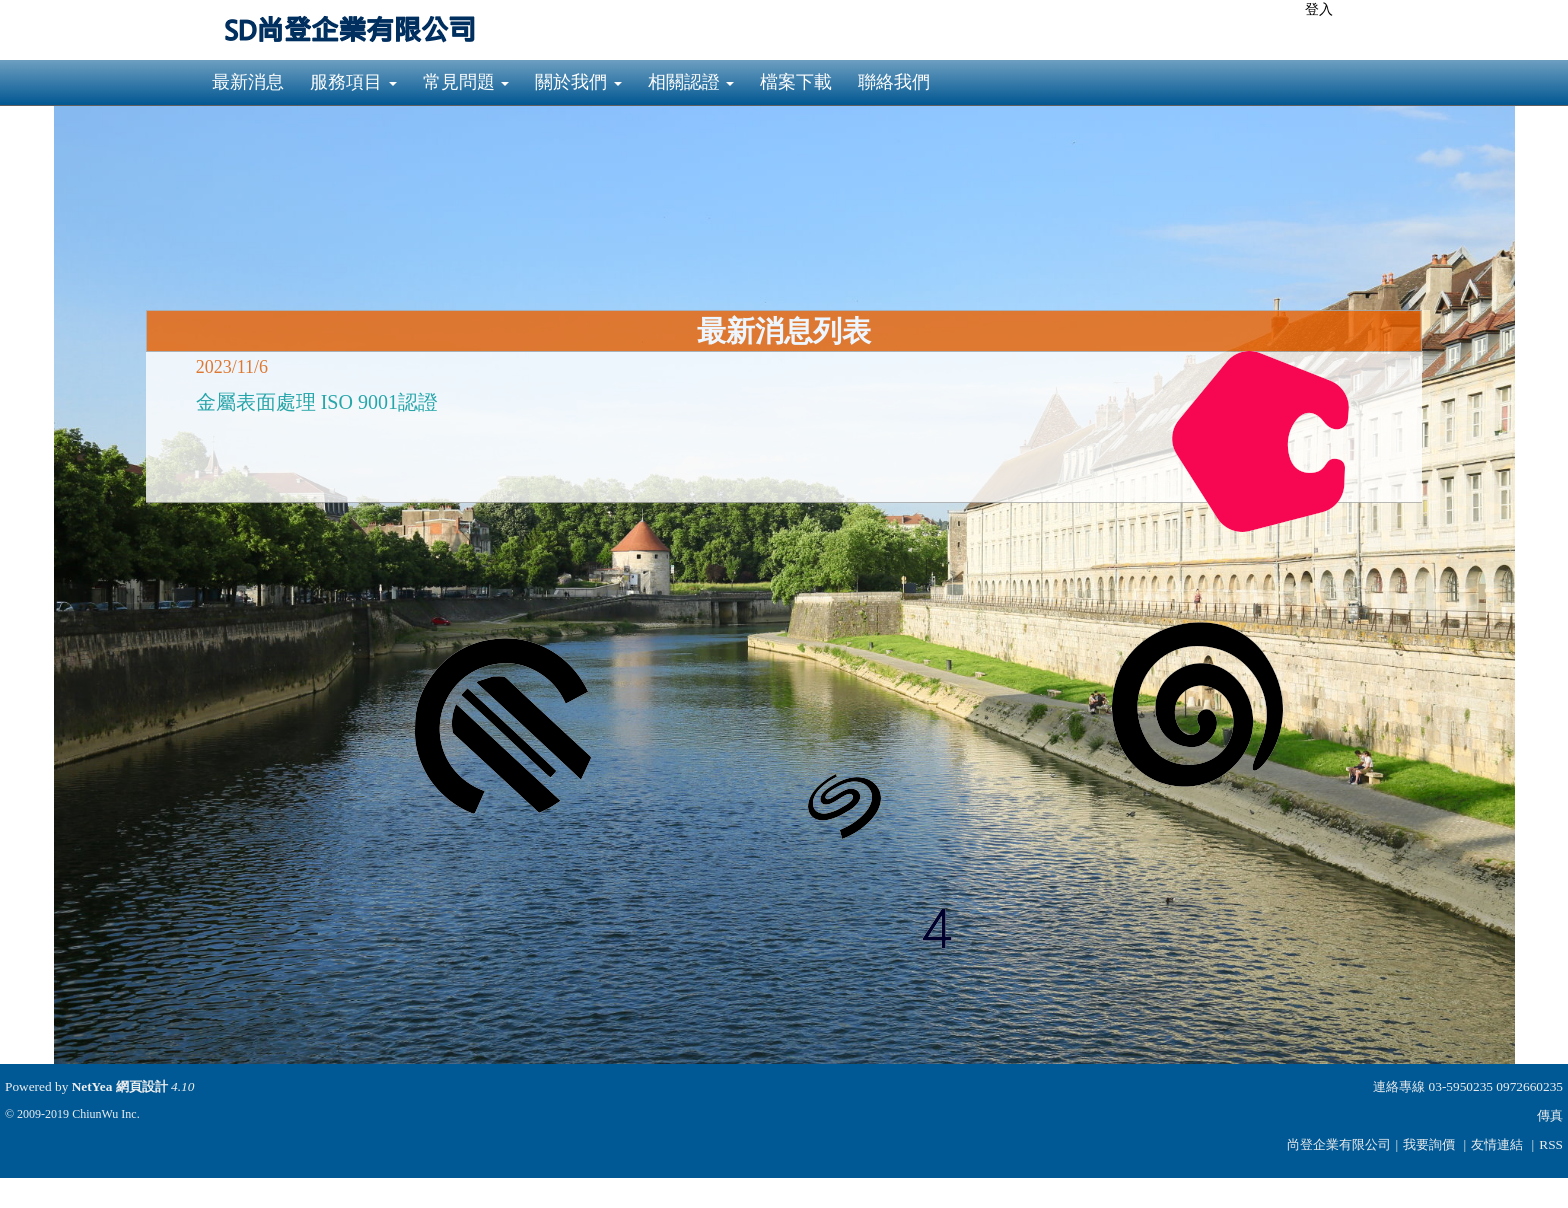  I want to click on autocannon HTTP benchmarking tool logo, so click(503, 726).